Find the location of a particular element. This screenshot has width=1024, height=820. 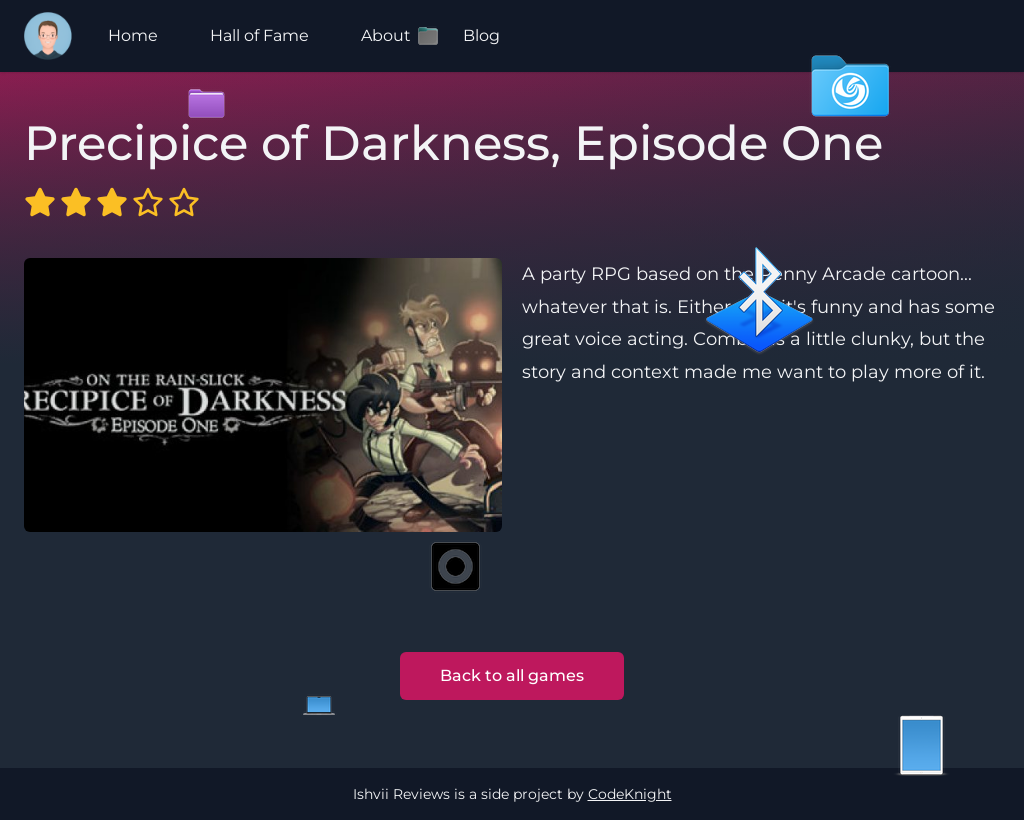

iPod Shuffle device in sidebar is located at coordinates (455, 566).